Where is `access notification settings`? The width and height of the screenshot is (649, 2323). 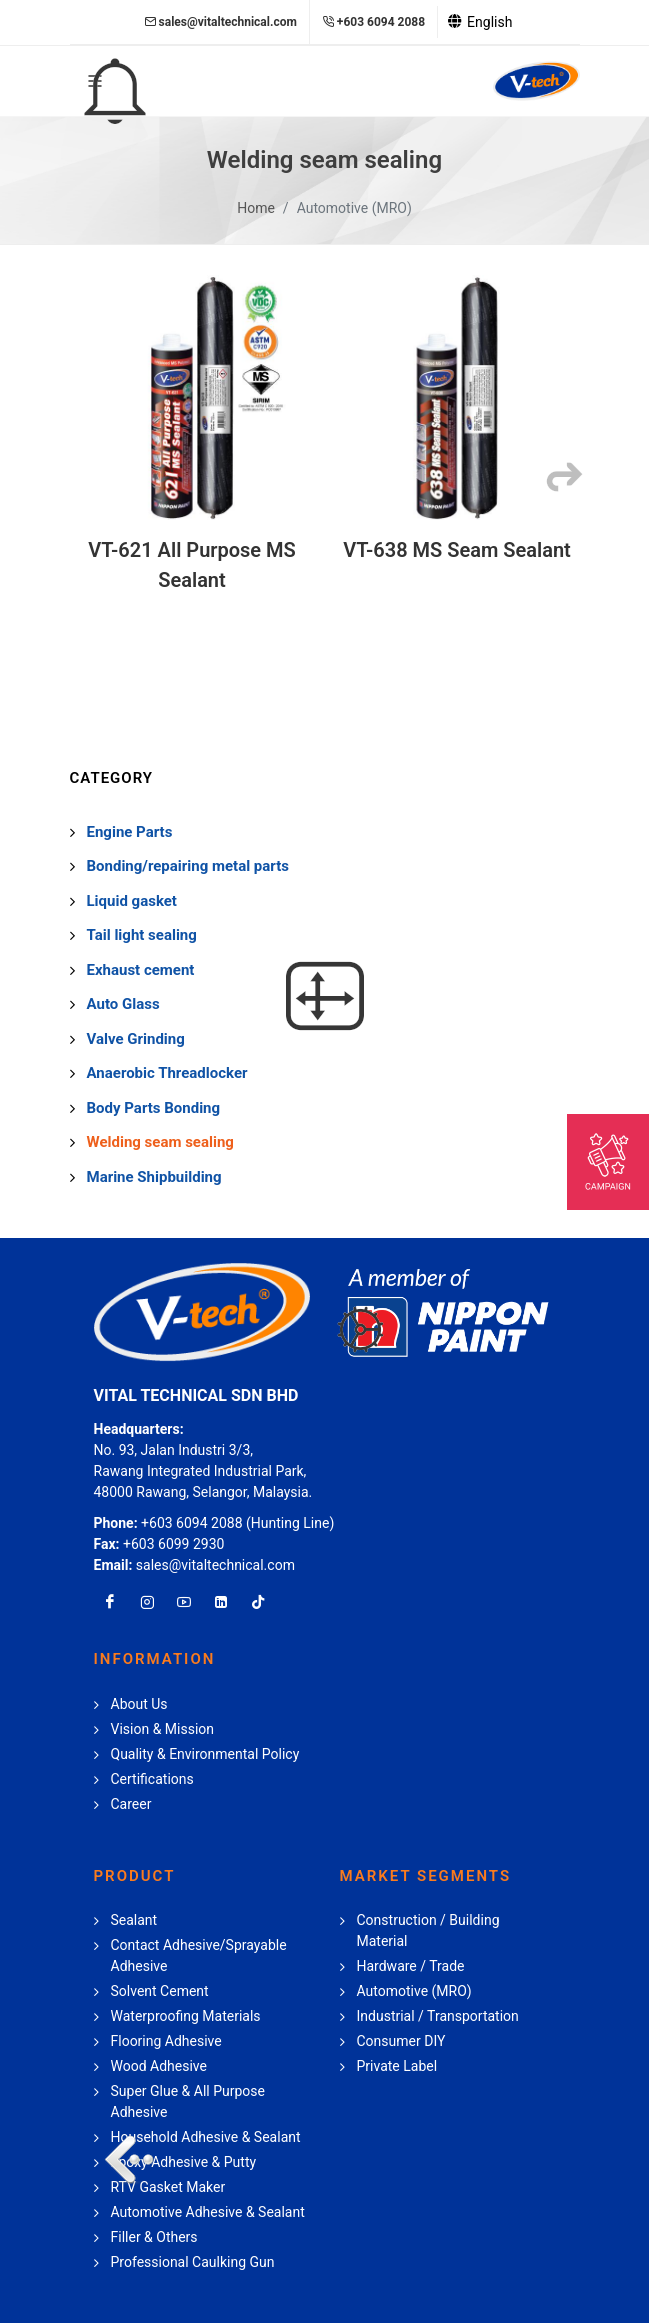 access notification settings is located at coordinates (115, 89).